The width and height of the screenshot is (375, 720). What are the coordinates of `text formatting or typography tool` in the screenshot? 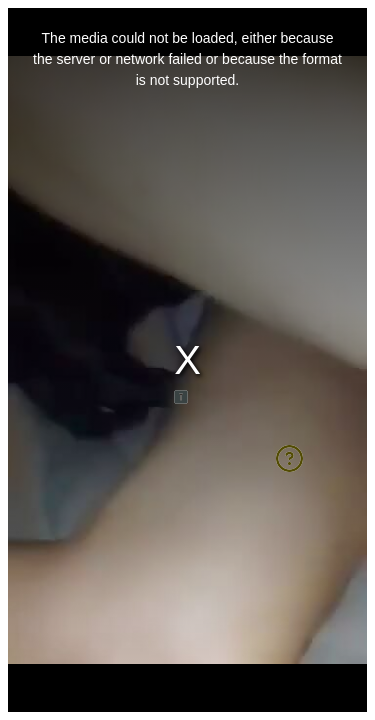 It's located at (181, 397).